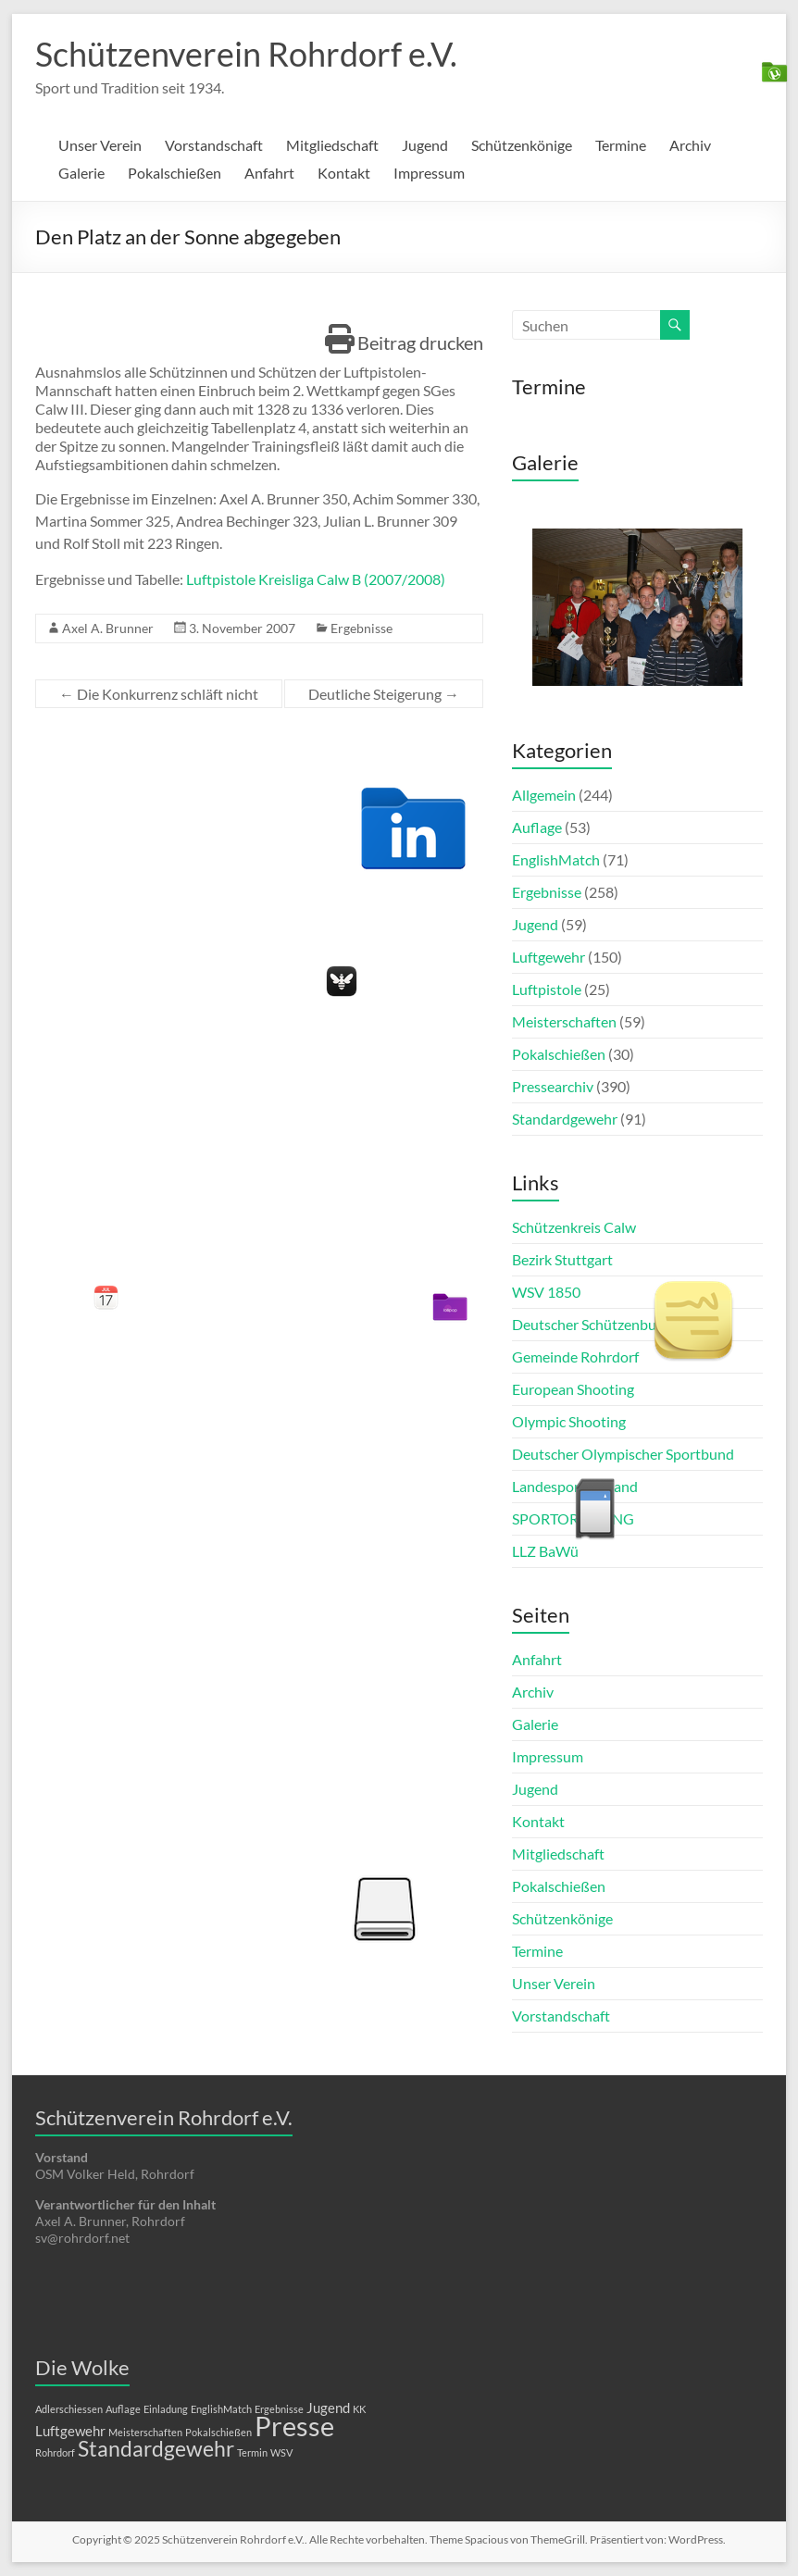 The height and width of the screenshot is (2576, 798). I want to click on open the stickies app for quick notes, so click(693, 1320).